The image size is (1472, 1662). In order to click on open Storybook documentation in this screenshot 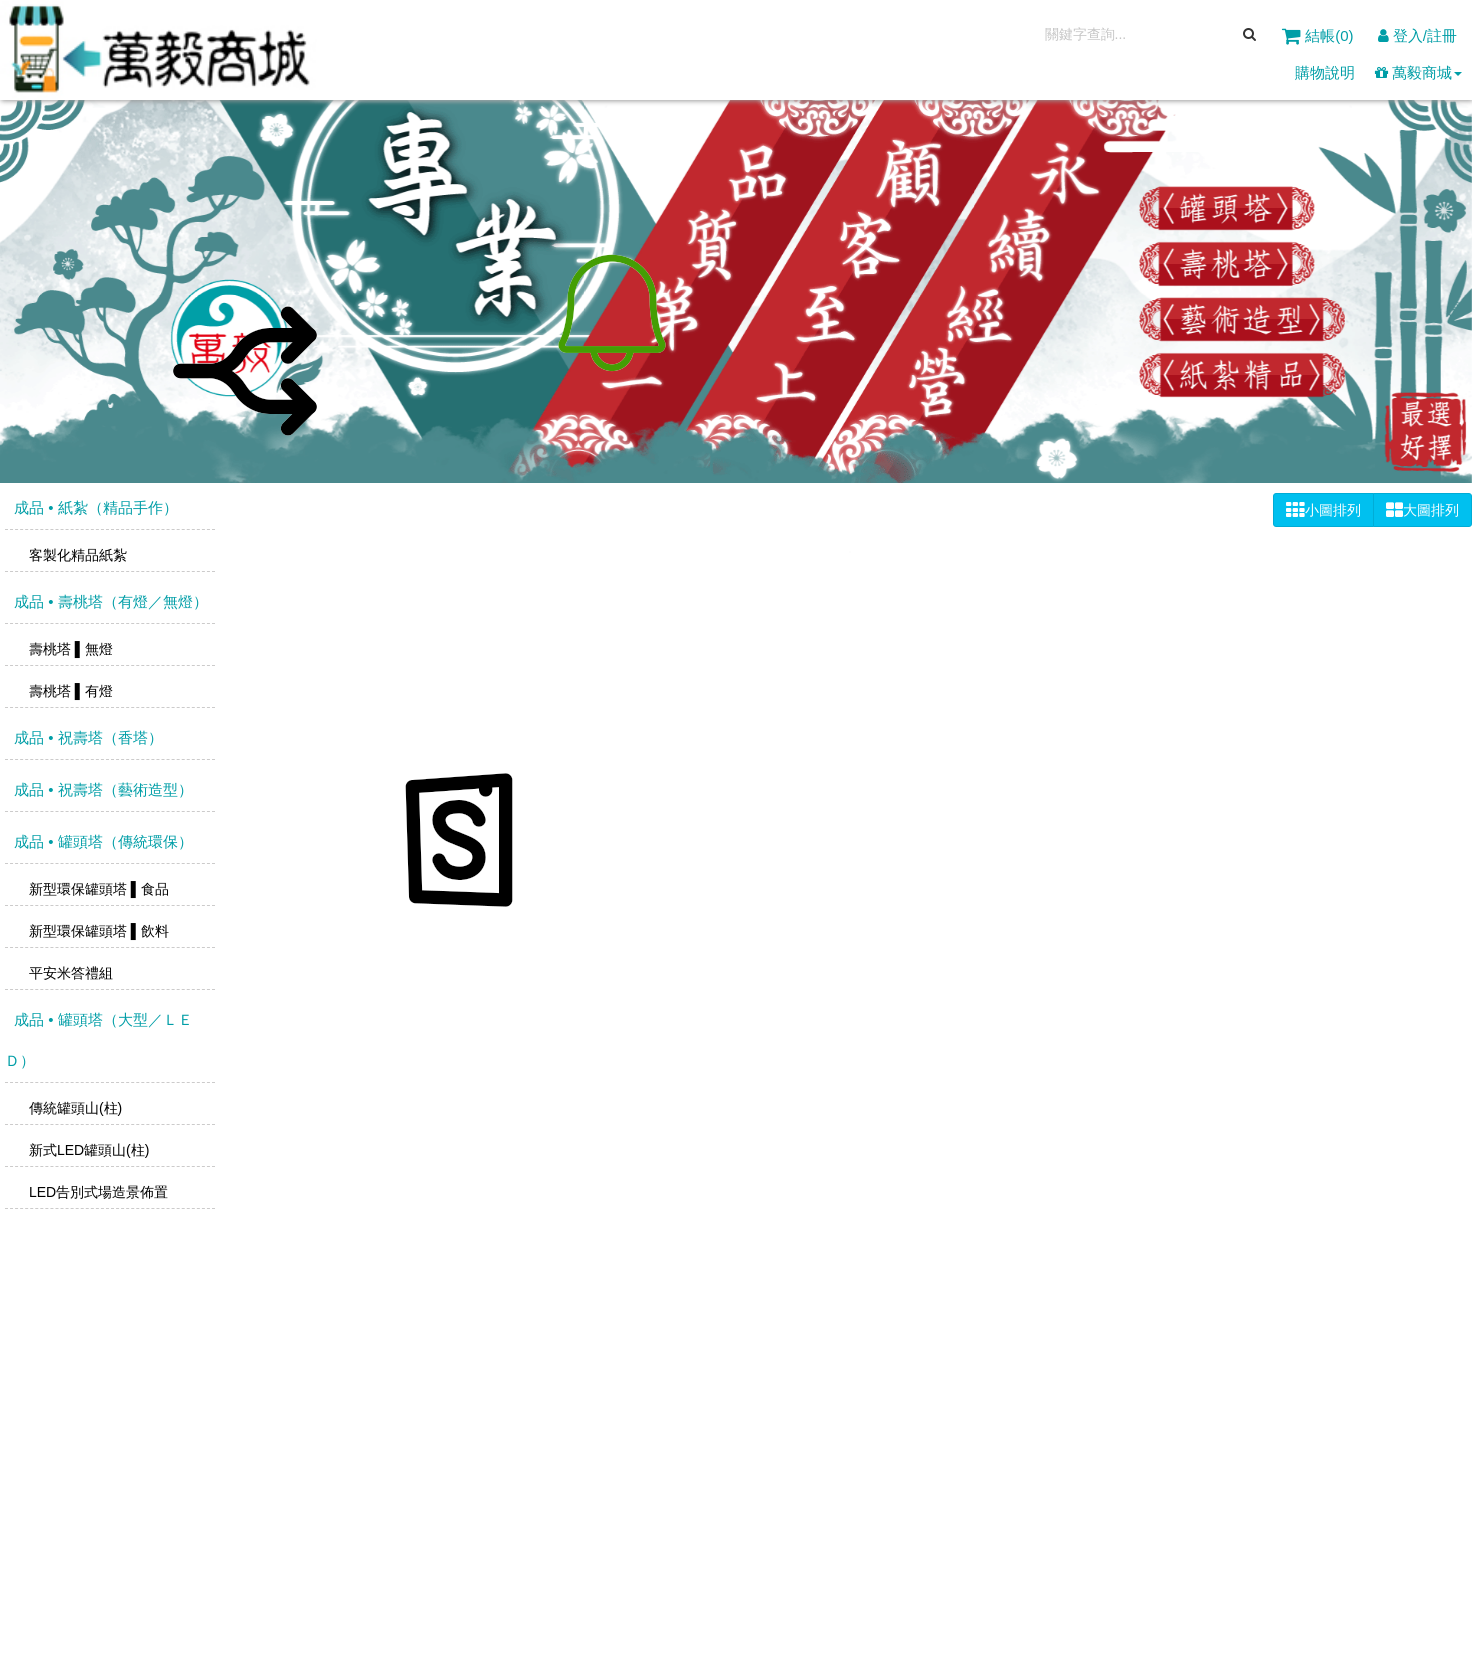, I will do `click(459, 840)`.